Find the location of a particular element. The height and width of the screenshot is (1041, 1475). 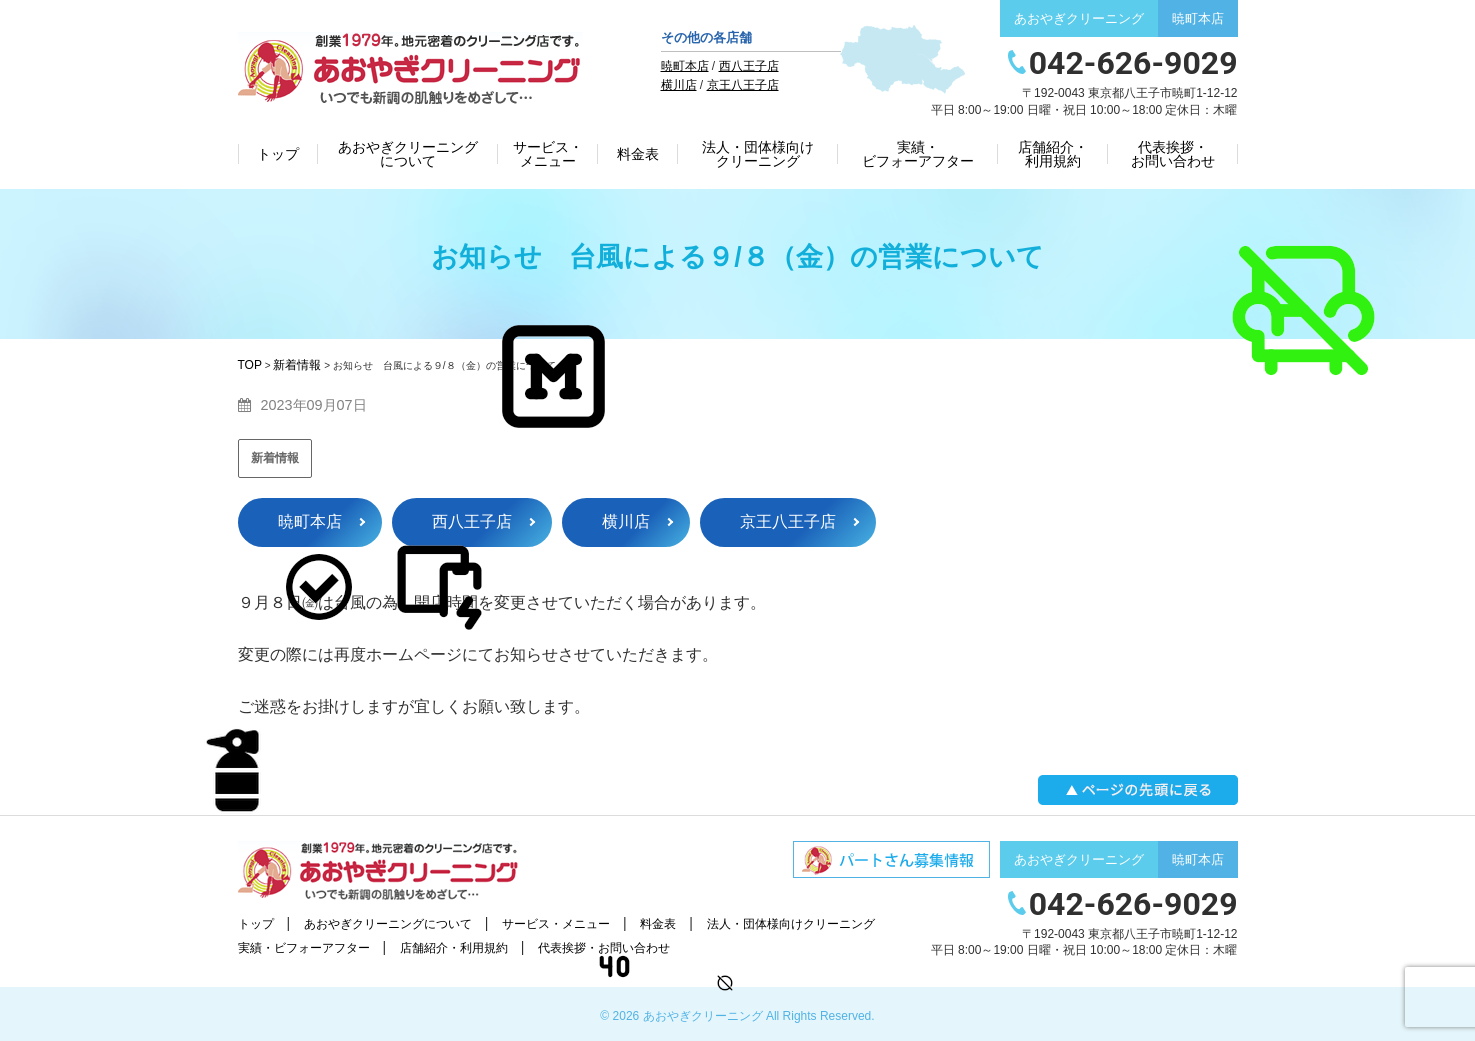

locate fire safety equipment is located at coordinates (237, 768).